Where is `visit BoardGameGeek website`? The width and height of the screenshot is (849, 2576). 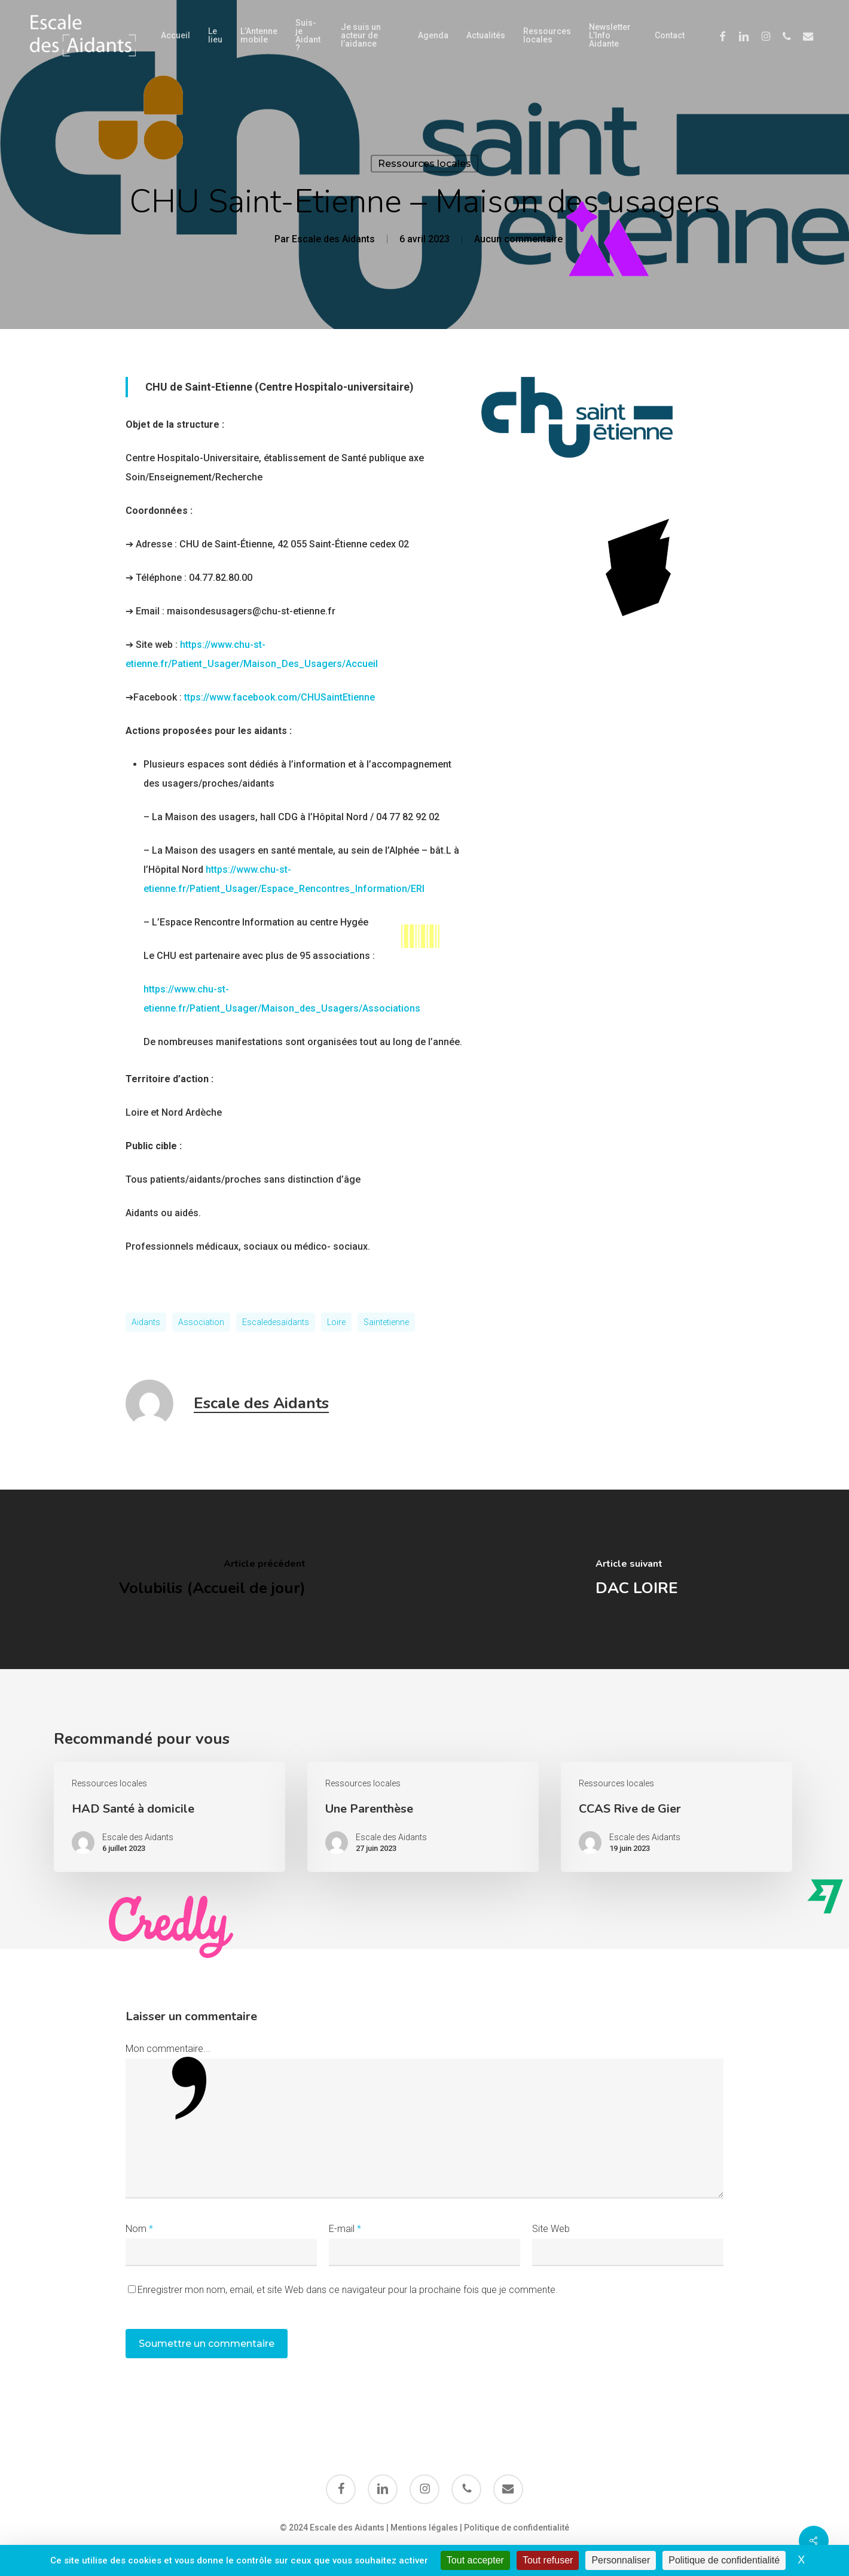
visit BoardGameGeek website is located at coordinates (638, 567).